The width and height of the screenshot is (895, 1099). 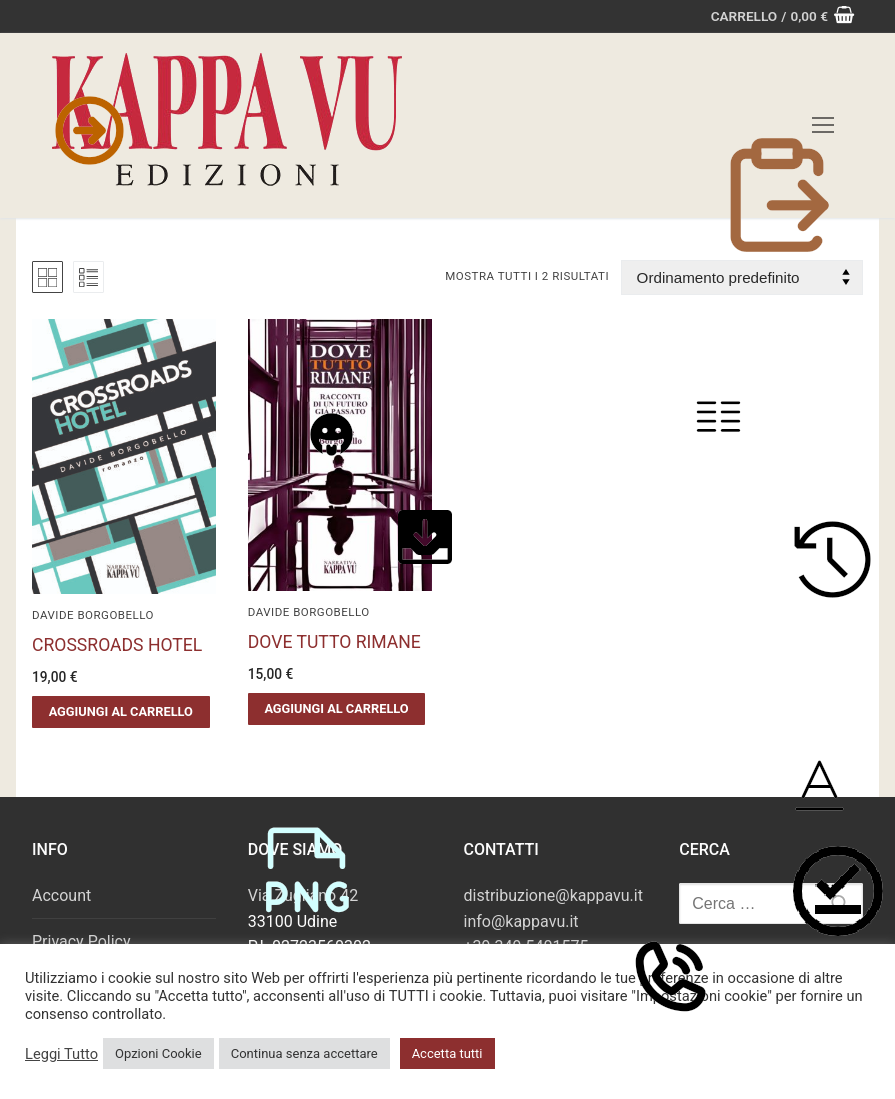 What do you see at coordinates (838, 891) in the screenshot?
I see `indicates content is available offline` at bounding box center [838, 891].